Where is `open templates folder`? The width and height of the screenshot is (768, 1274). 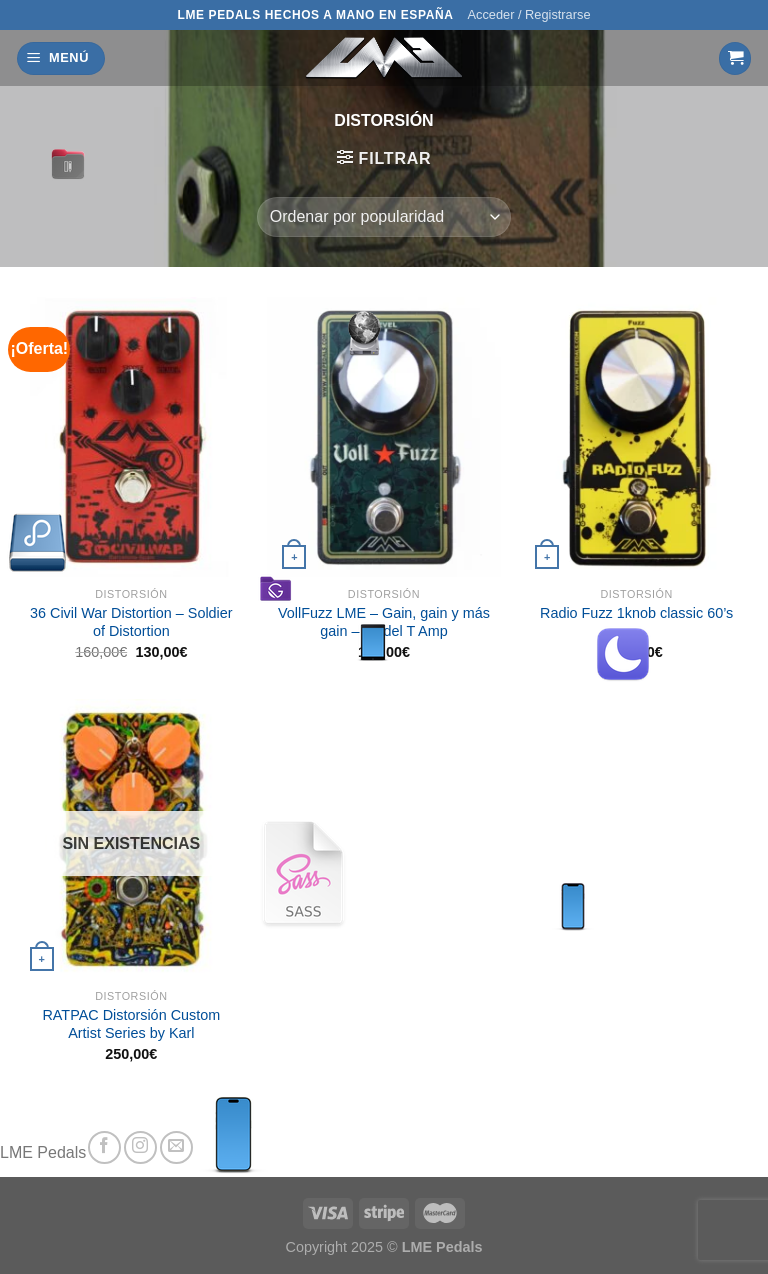
open templates folder is located at coordinates (68, 164).